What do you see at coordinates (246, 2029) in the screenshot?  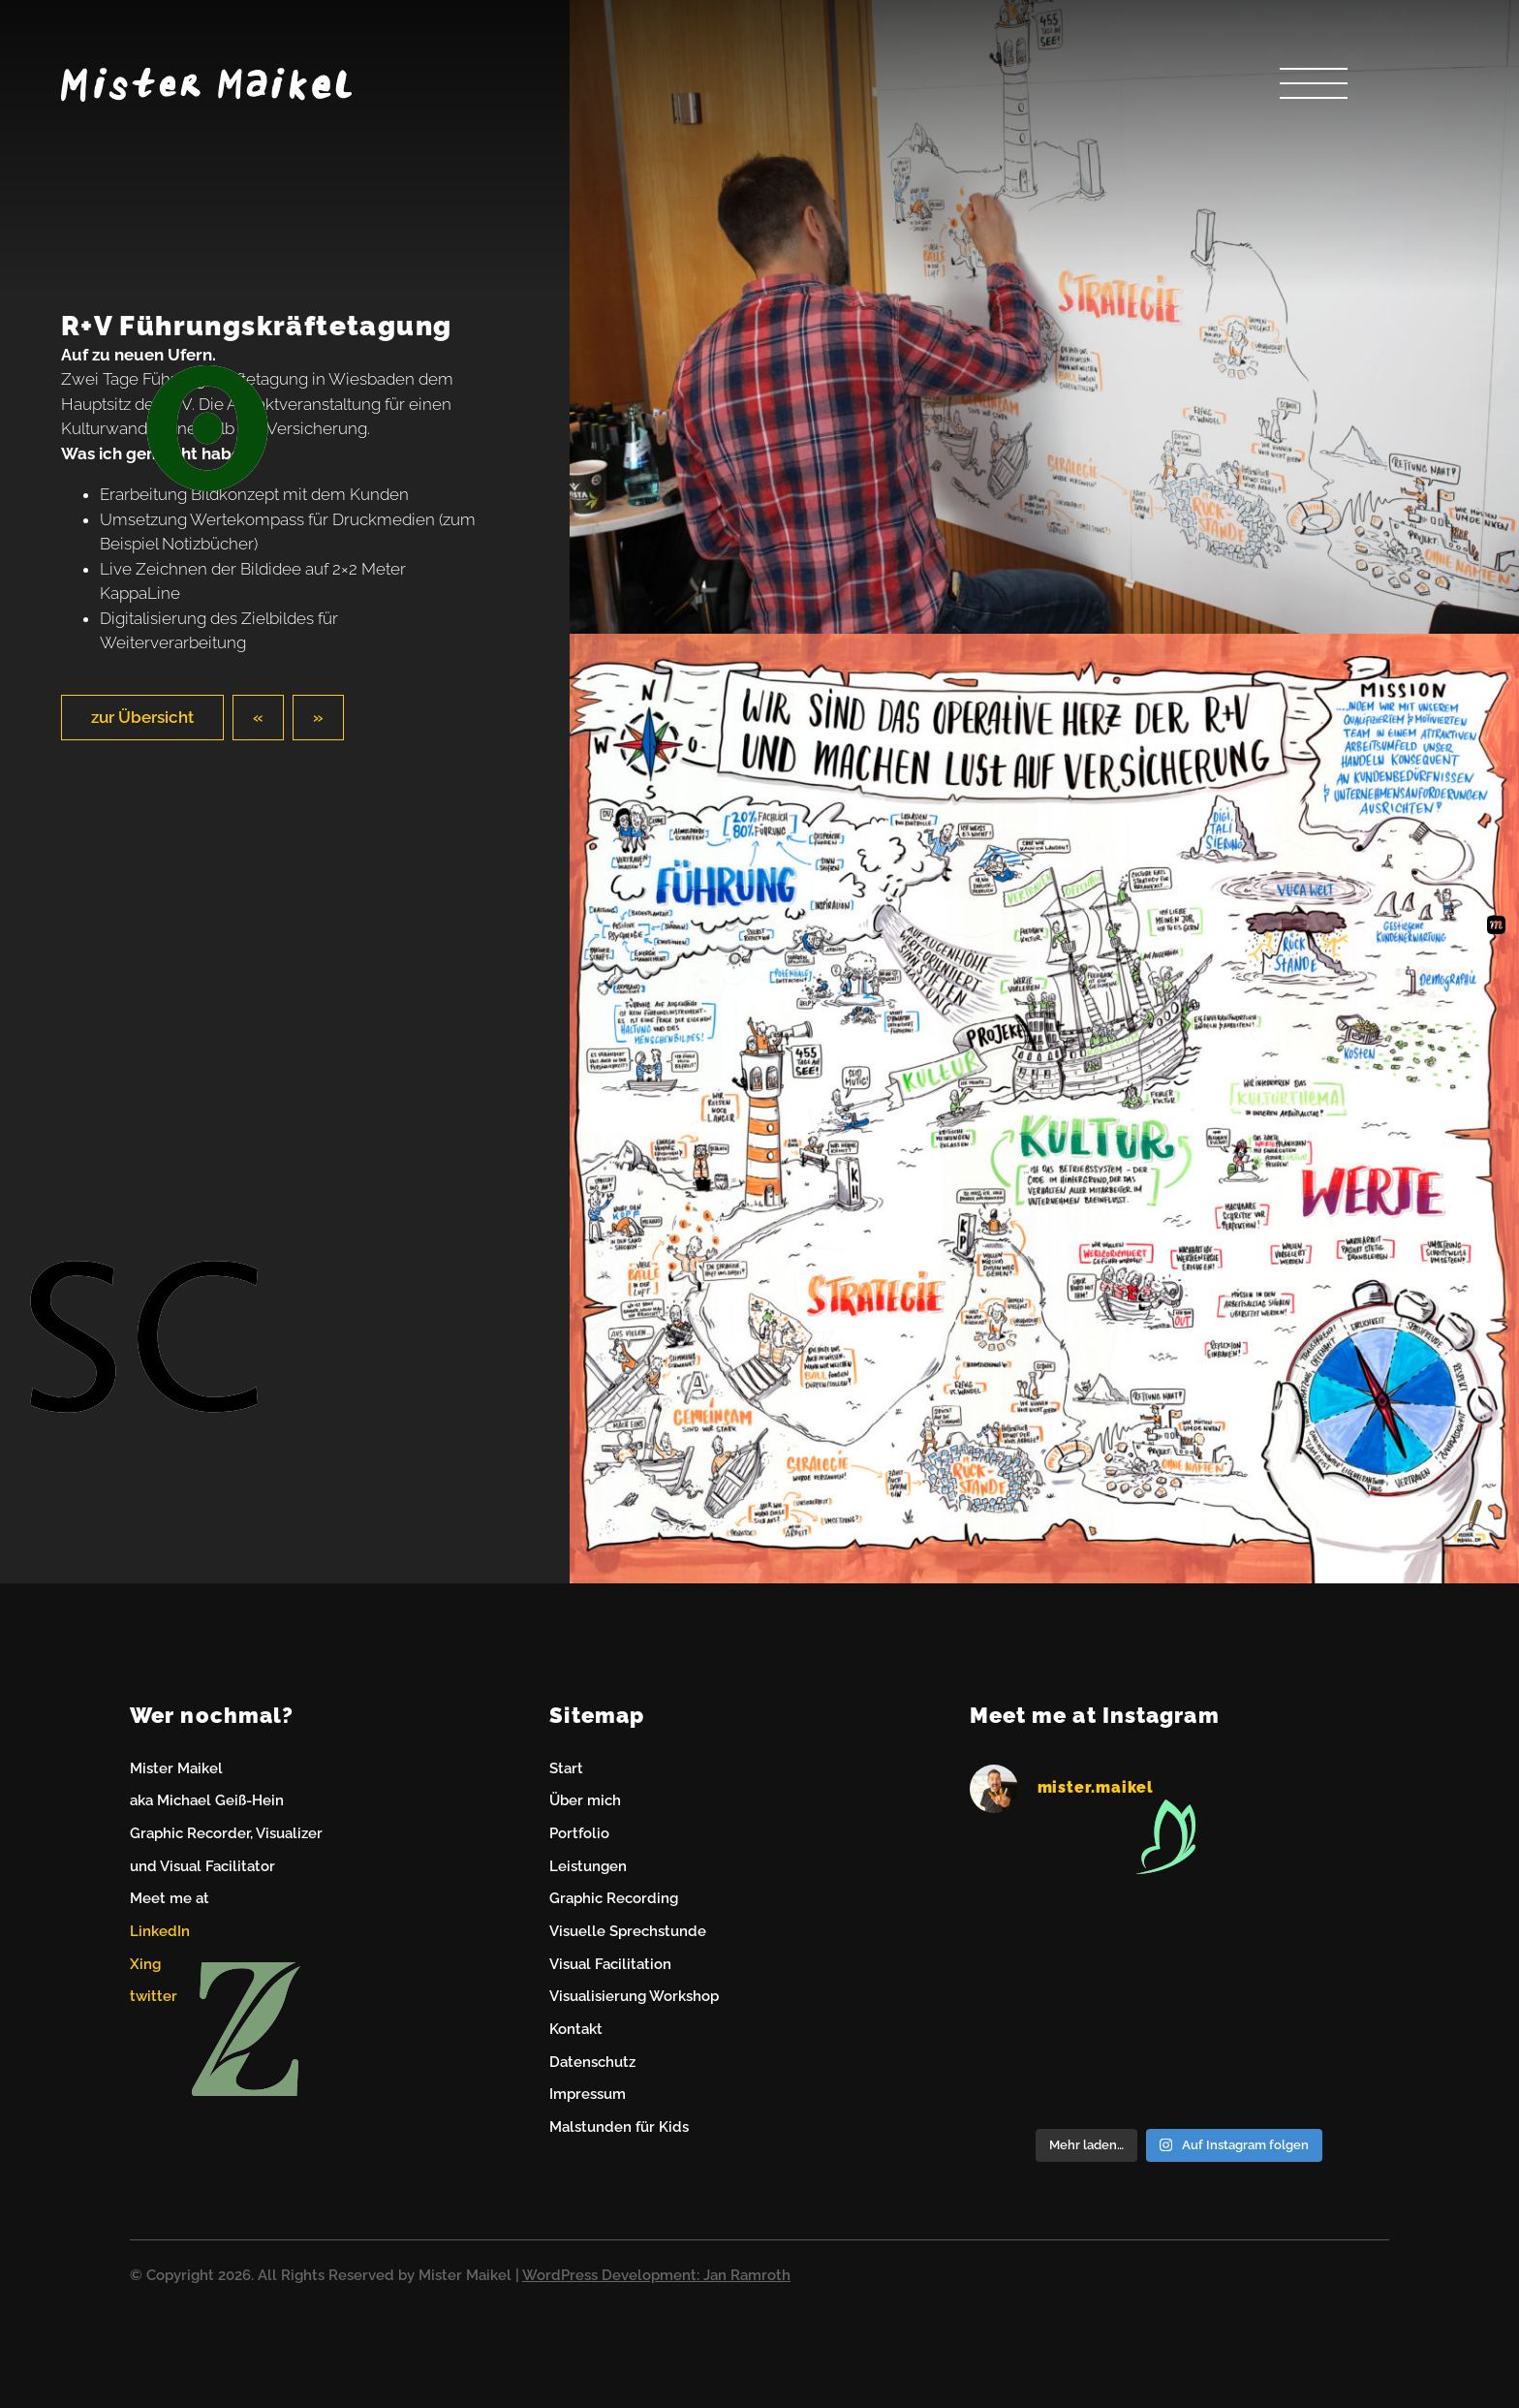 I see `open the Zola website or app` at bounding box center [246, 2029].